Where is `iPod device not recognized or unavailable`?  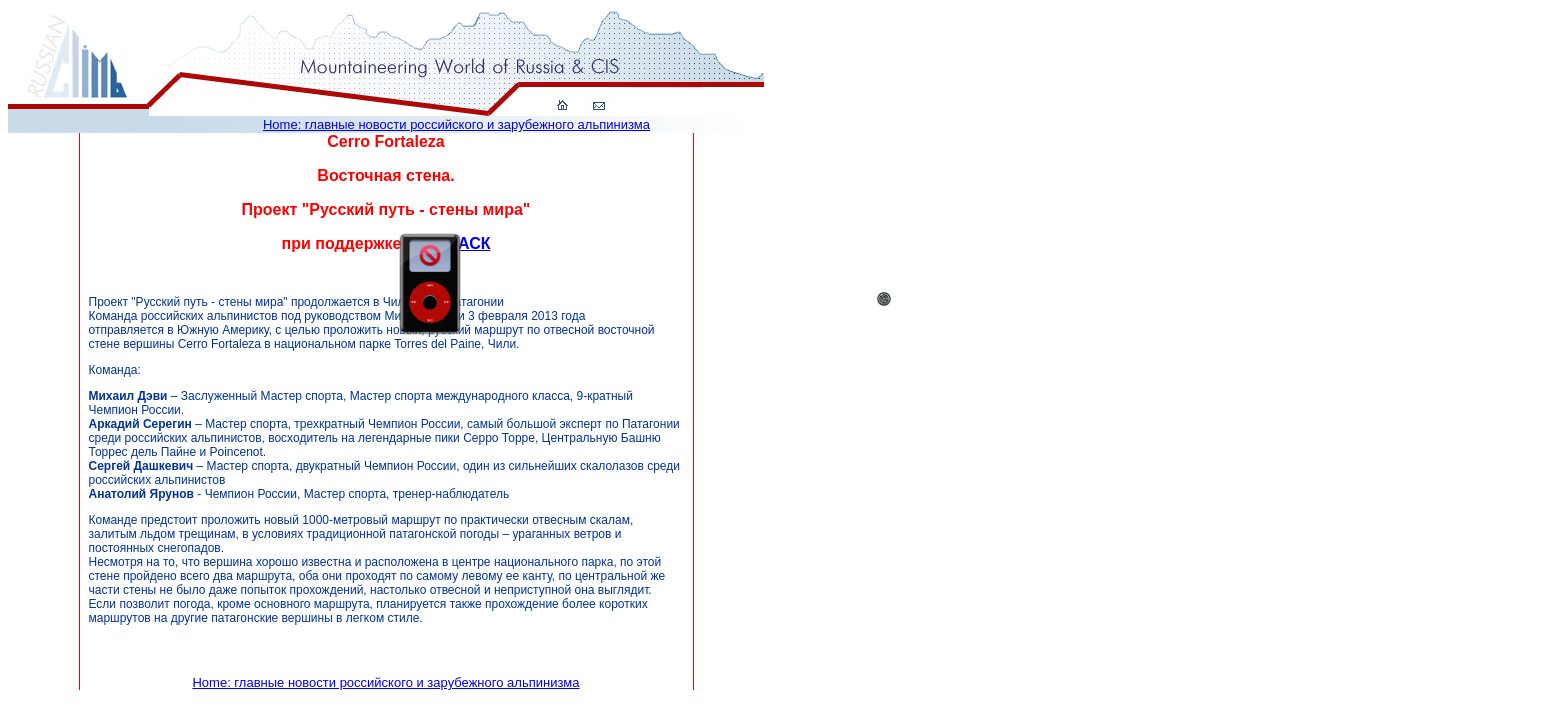 iPod device not recognized or unavailable is located at coordinates (430, 284).